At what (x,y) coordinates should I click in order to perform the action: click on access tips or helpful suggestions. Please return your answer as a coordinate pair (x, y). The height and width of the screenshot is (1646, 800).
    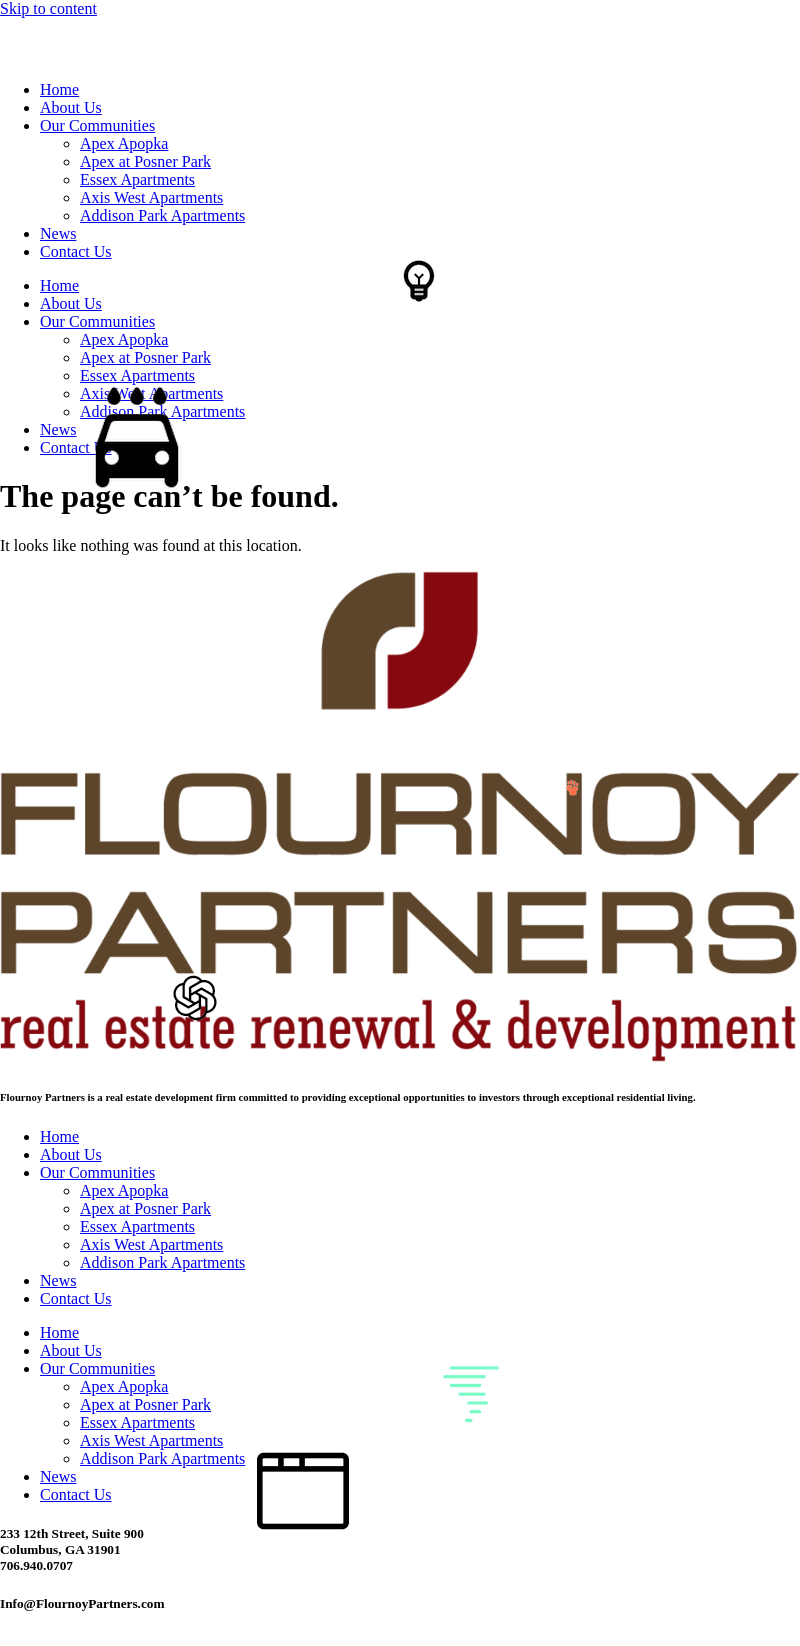
    Looking at the image, I should click on (419, 280).